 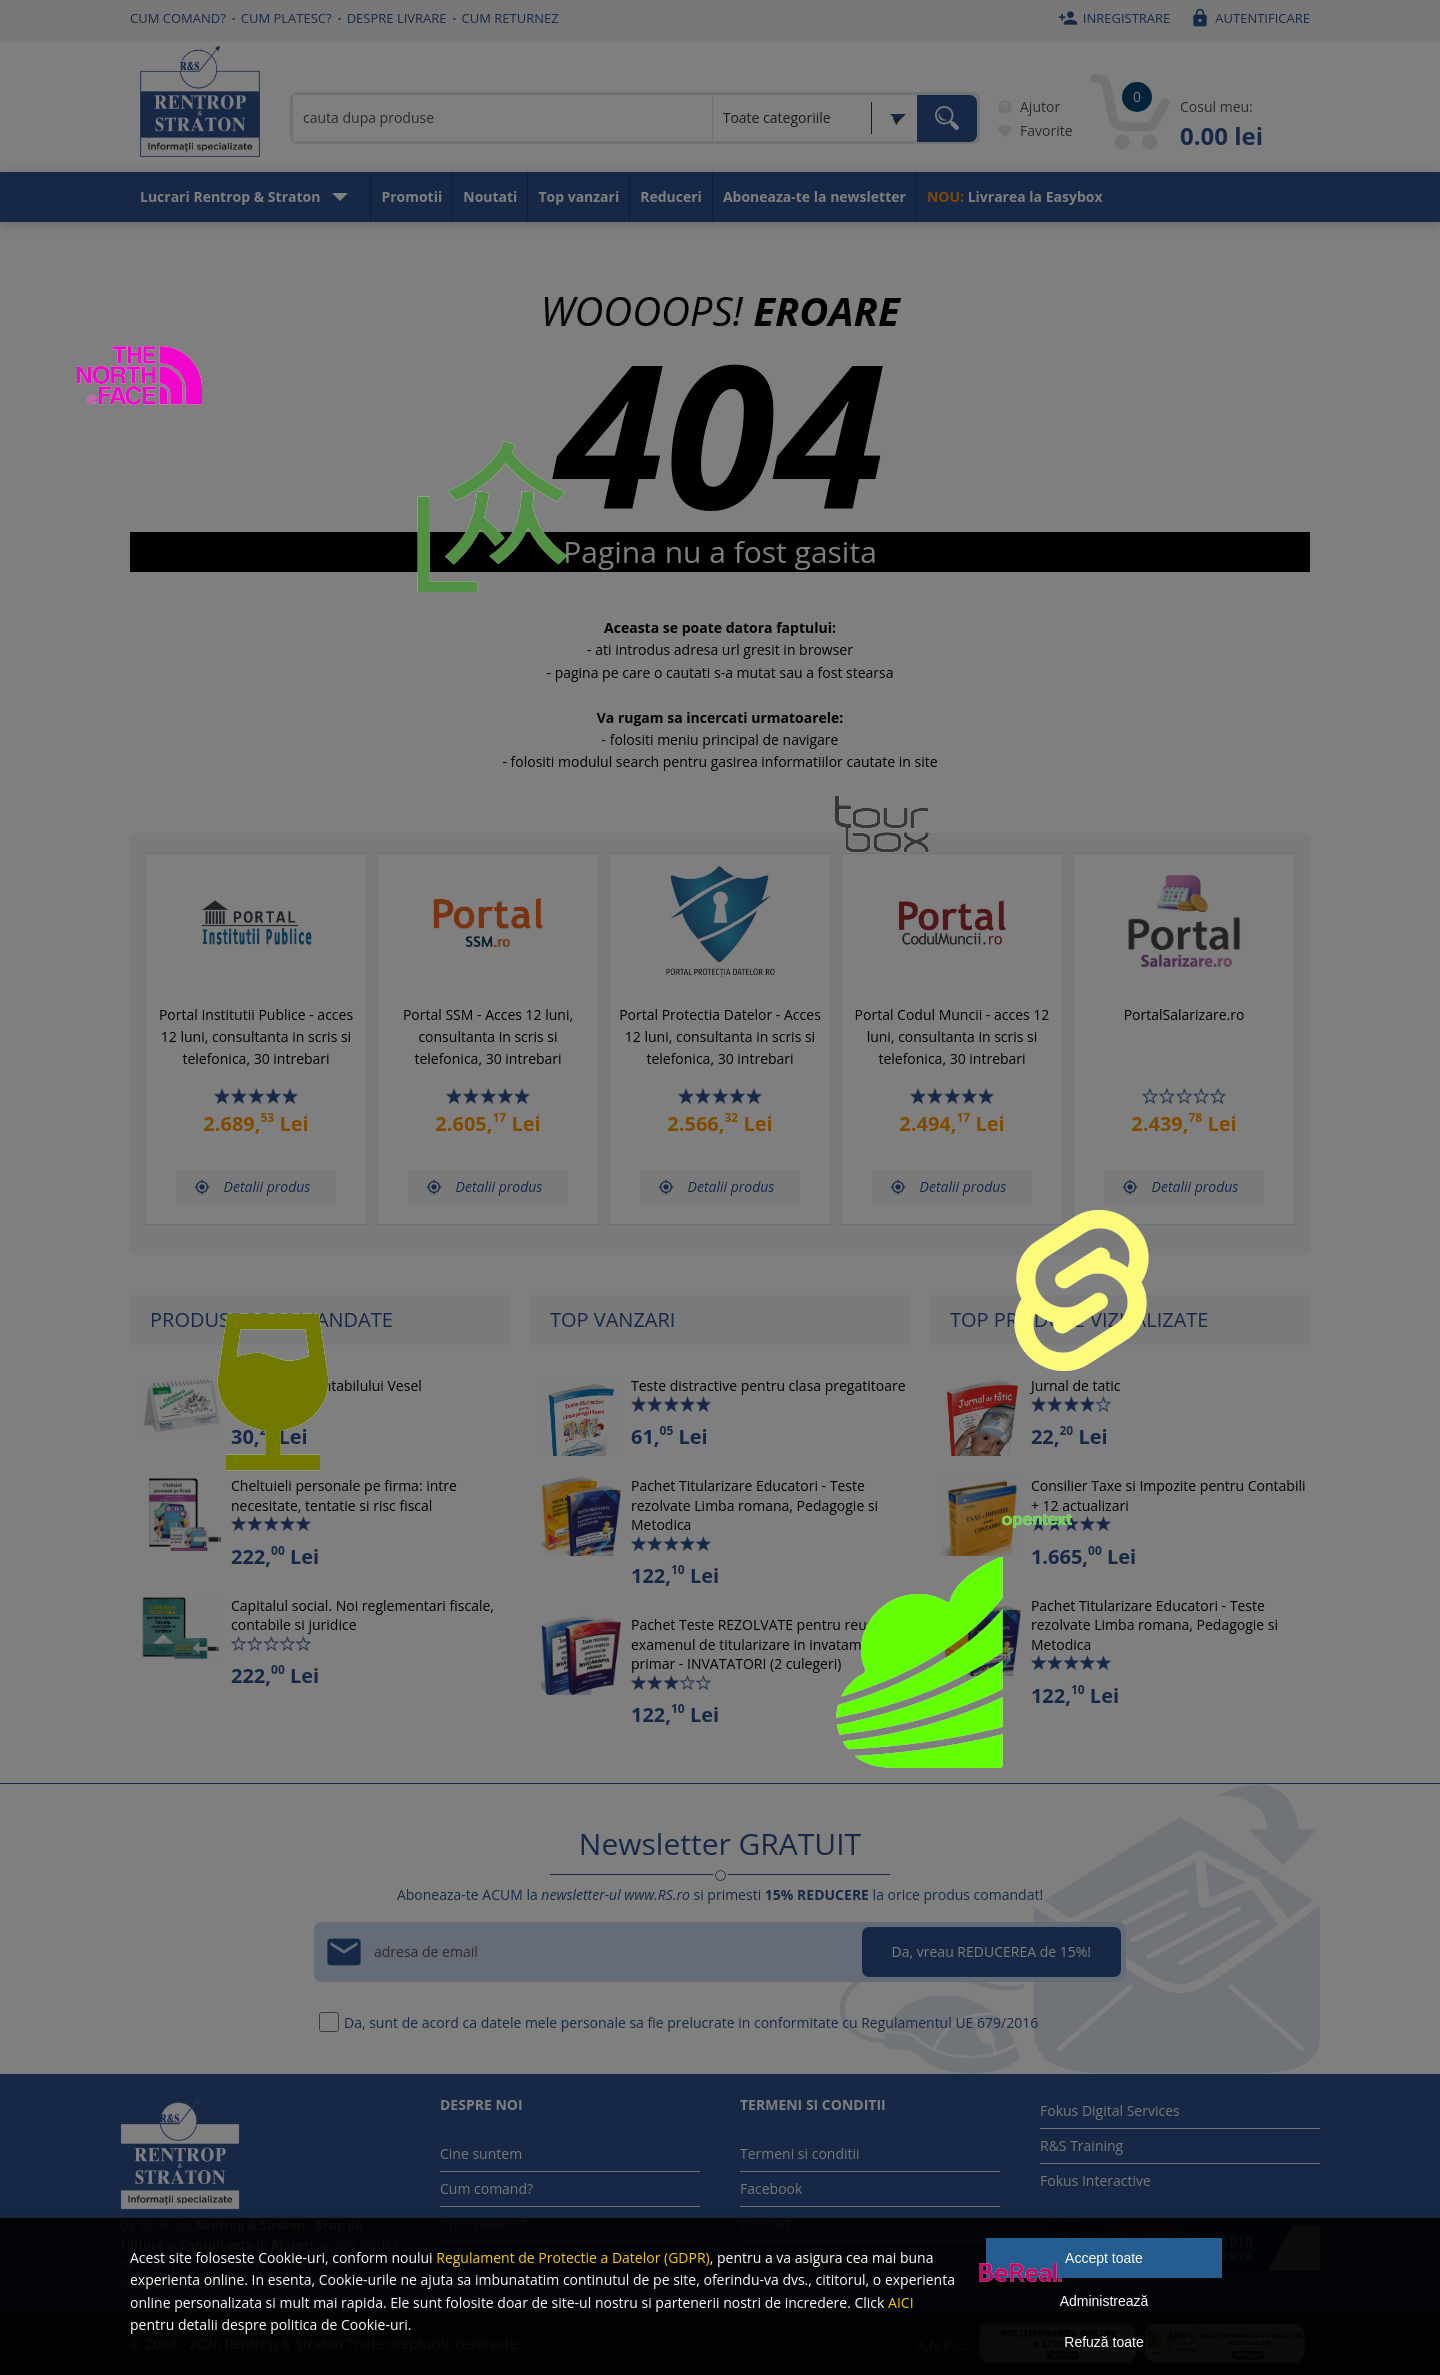 I want to click on opennebula cloud management platform logo, so click(x=919, y=1662).